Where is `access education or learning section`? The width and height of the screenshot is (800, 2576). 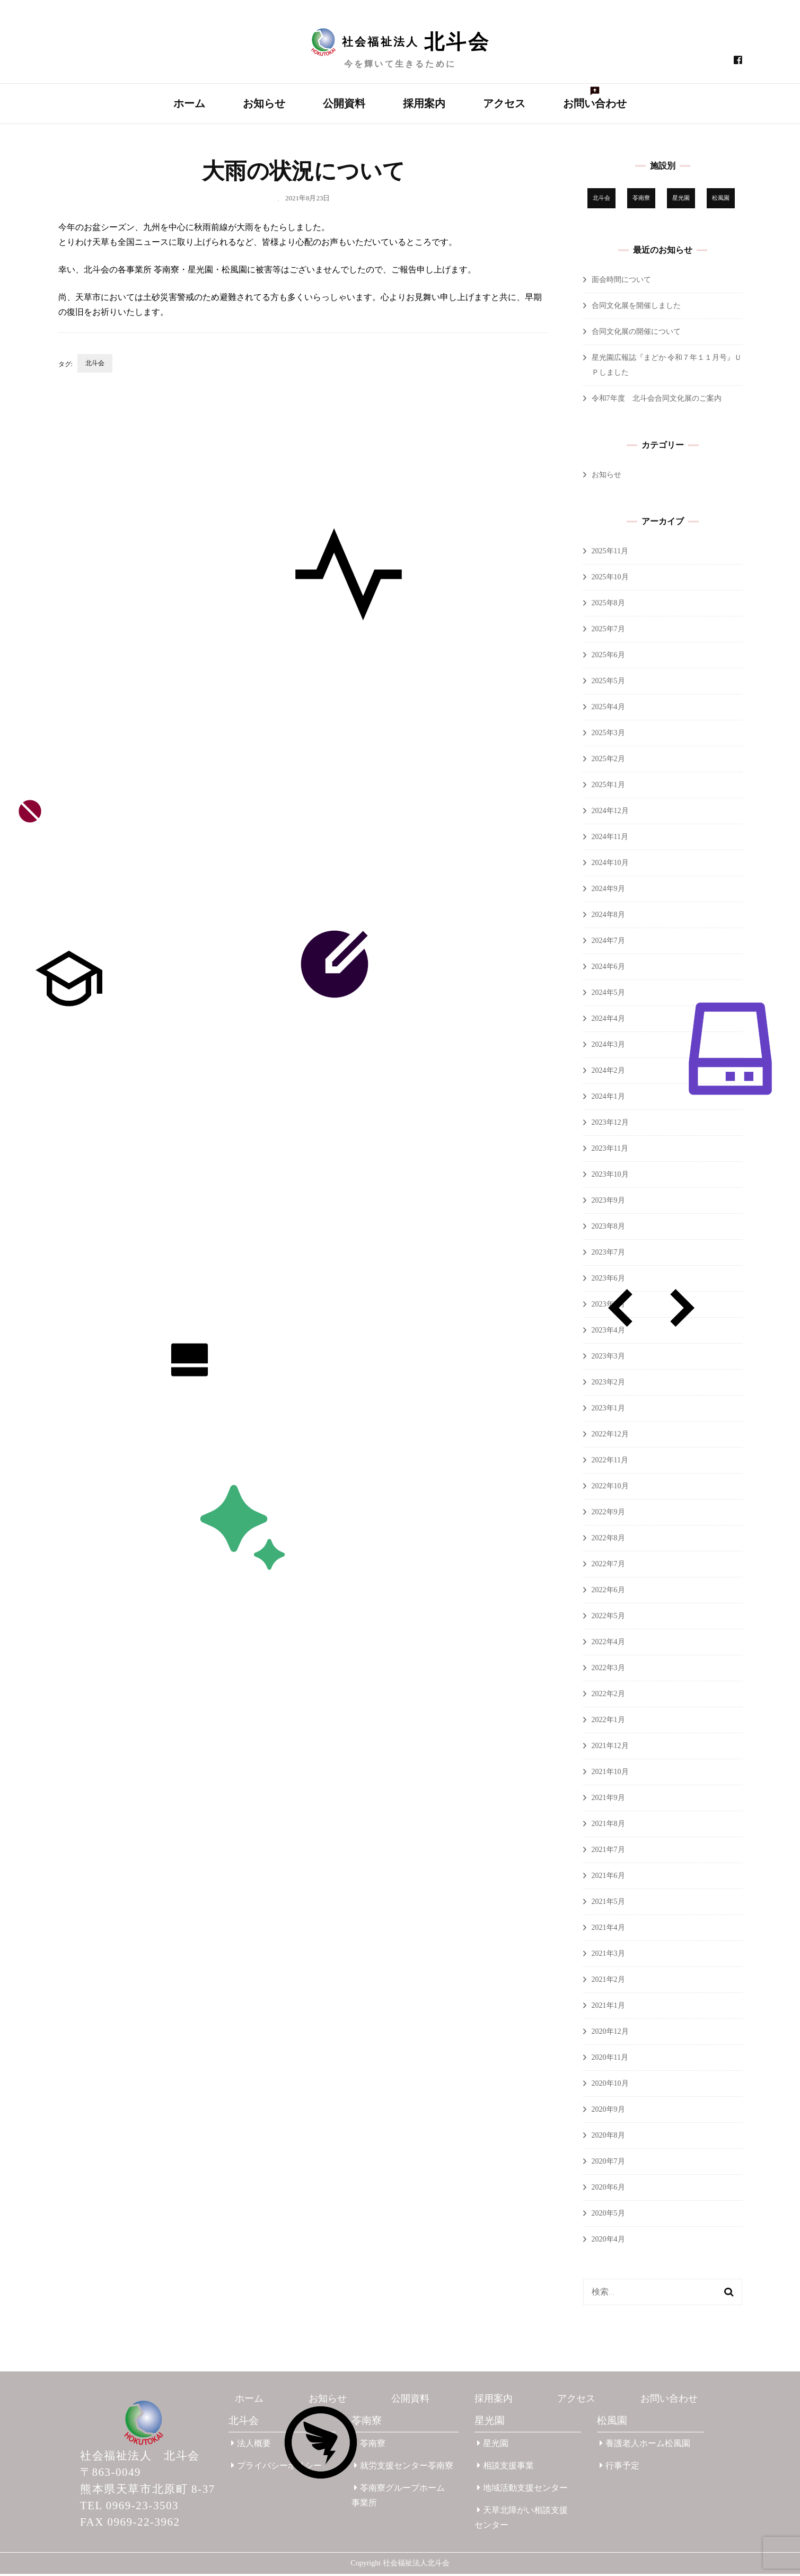 access education or learning section is located at coordinates (69, 978).